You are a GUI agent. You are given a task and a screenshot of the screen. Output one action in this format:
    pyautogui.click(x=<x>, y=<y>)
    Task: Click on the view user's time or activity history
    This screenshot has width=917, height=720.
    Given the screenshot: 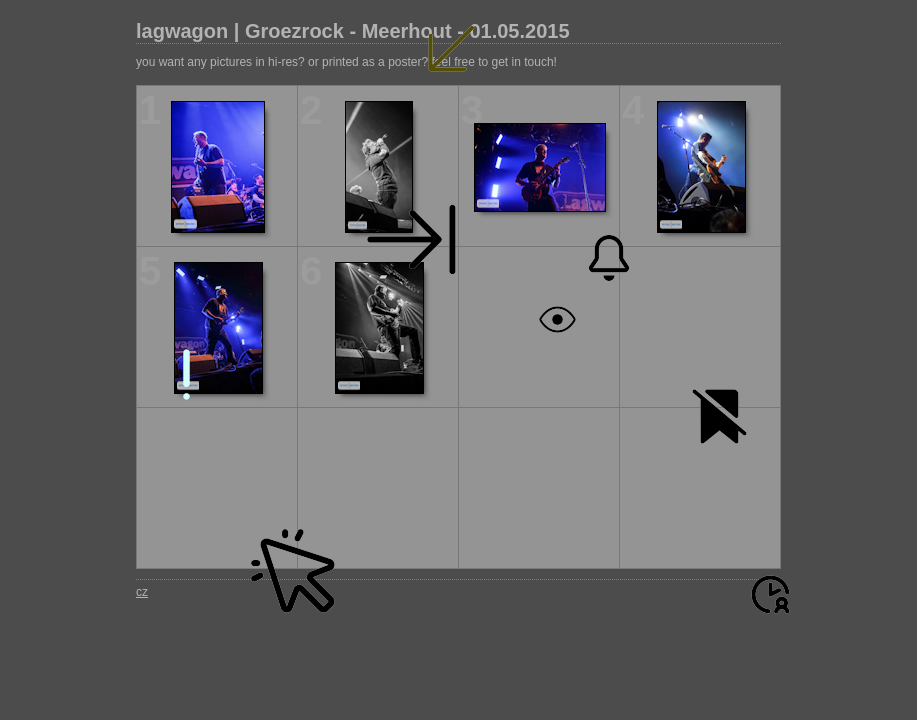 What is the action you would take?
    pyautogui.click(x=770, y=594)
    